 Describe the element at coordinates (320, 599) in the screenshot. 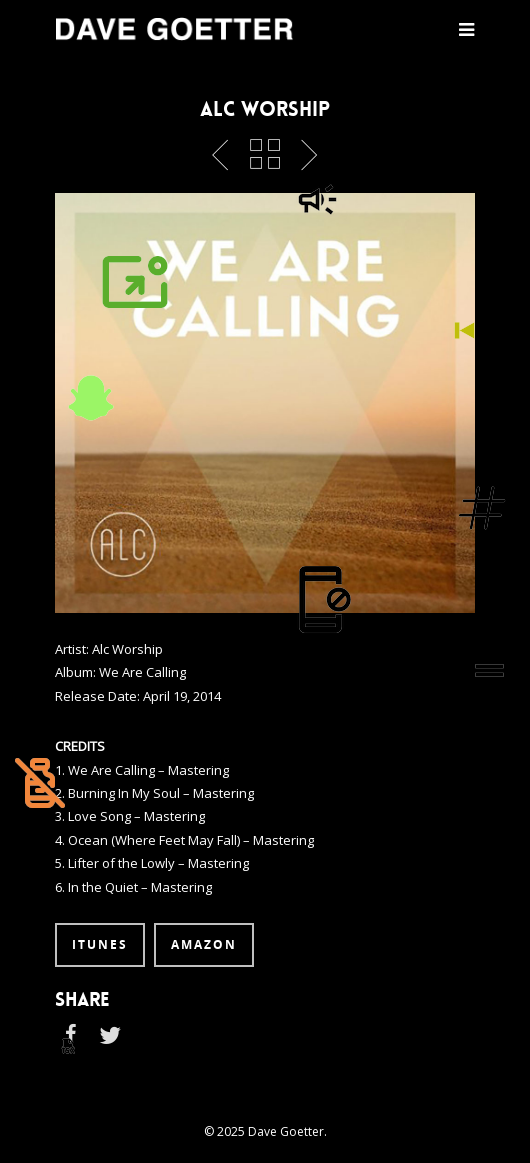

I see `block or restrict an app` at that location.